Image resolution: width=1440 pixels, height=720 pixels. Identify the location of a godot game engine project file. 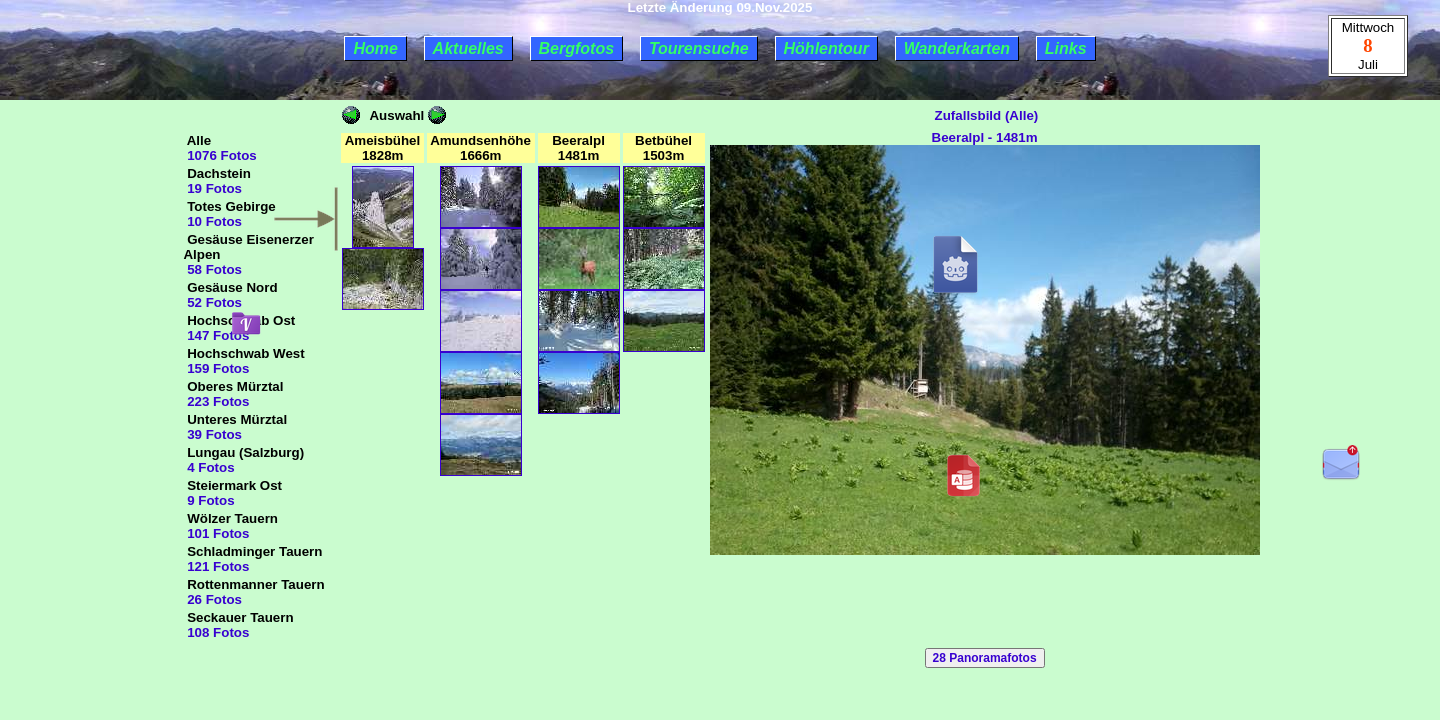
(955, 265).